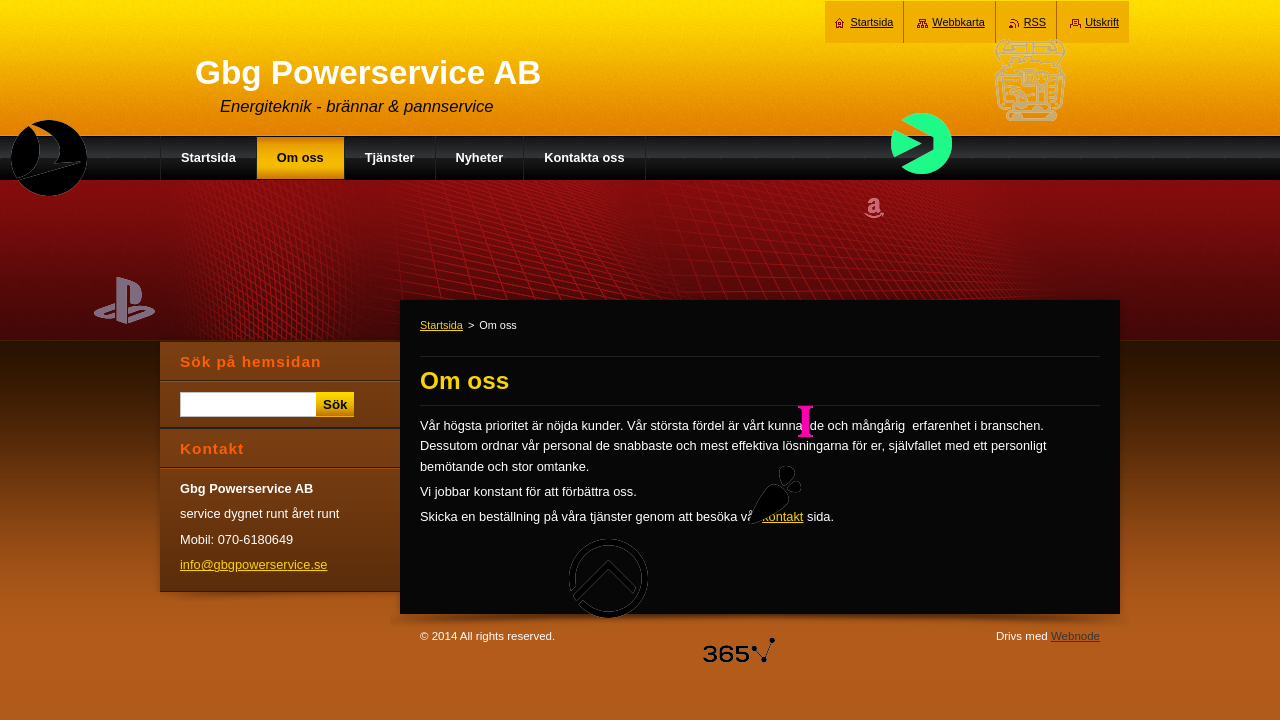 Image resolution: width=1280 pixels, height=720 pixels. What do you see at coordinates (1030, 80) in the screenshot?
I see `rich python library logo` at bounding box center [1030, 80].